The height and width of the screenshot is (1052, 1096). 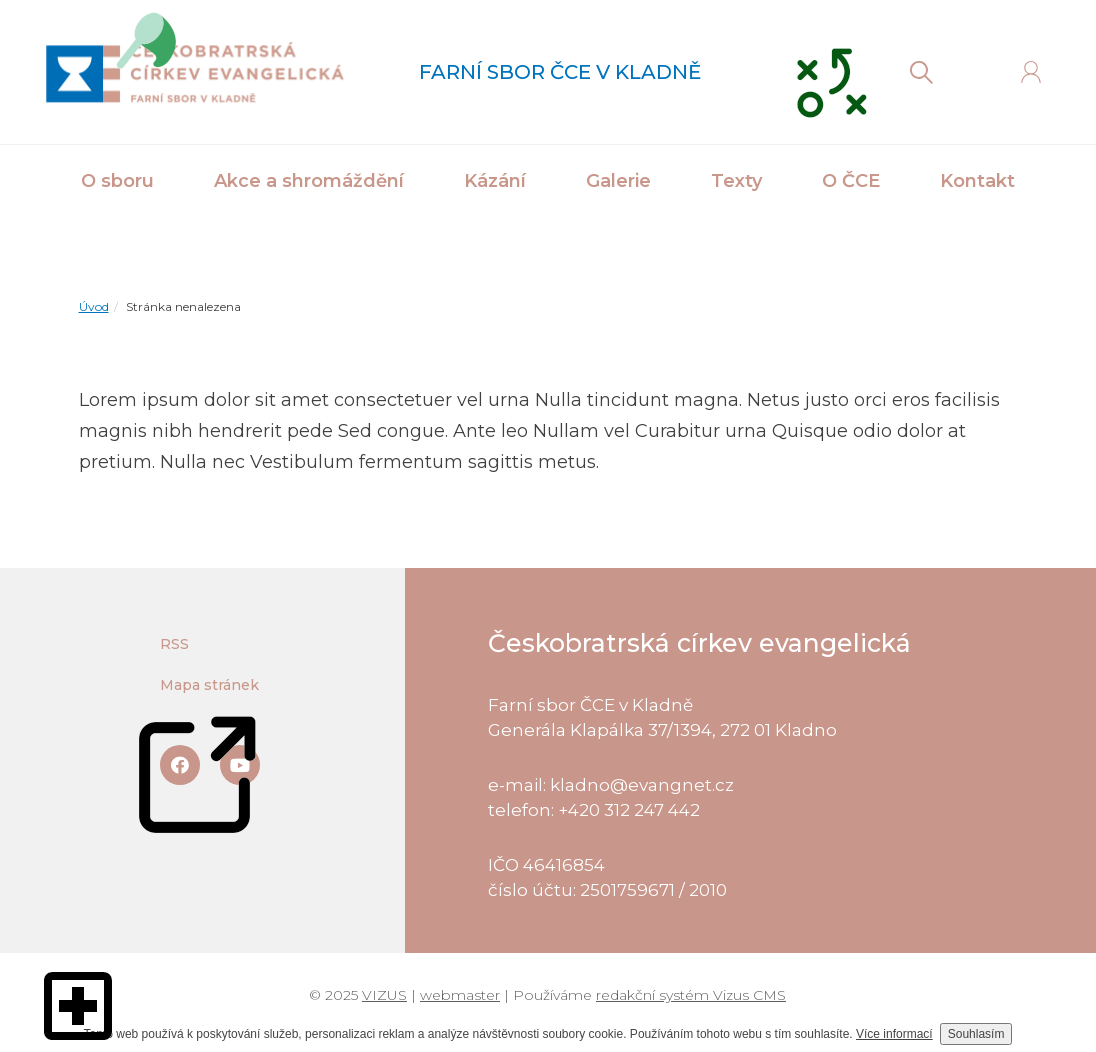 What do you see at coordinates (829, 83) in the screenshot?
I see `view game plan or strategy options` at bounding box center [829, 83].